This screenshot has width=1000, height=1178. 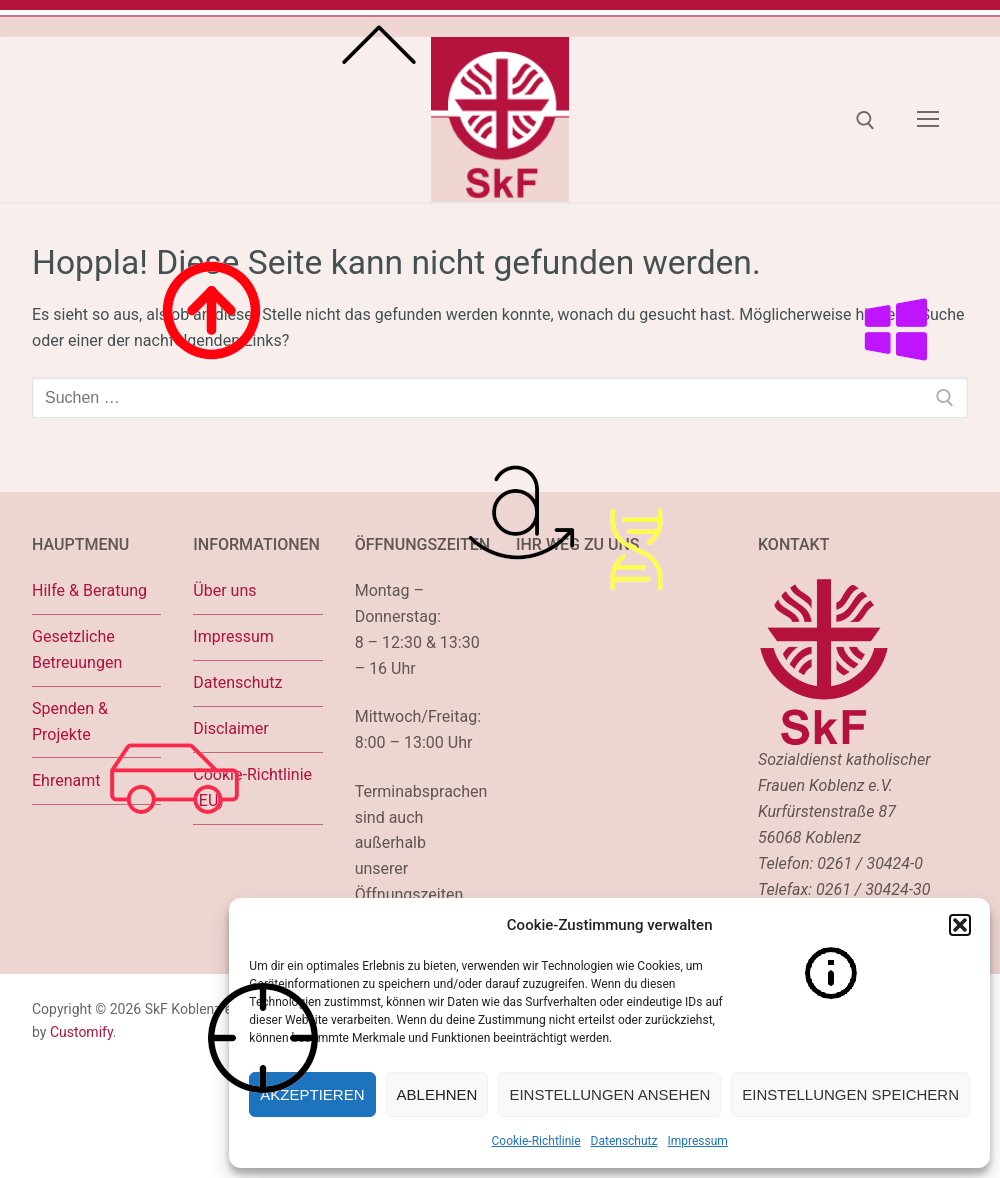 I want to click on scroll to top of page, so click(x=211, y=310).